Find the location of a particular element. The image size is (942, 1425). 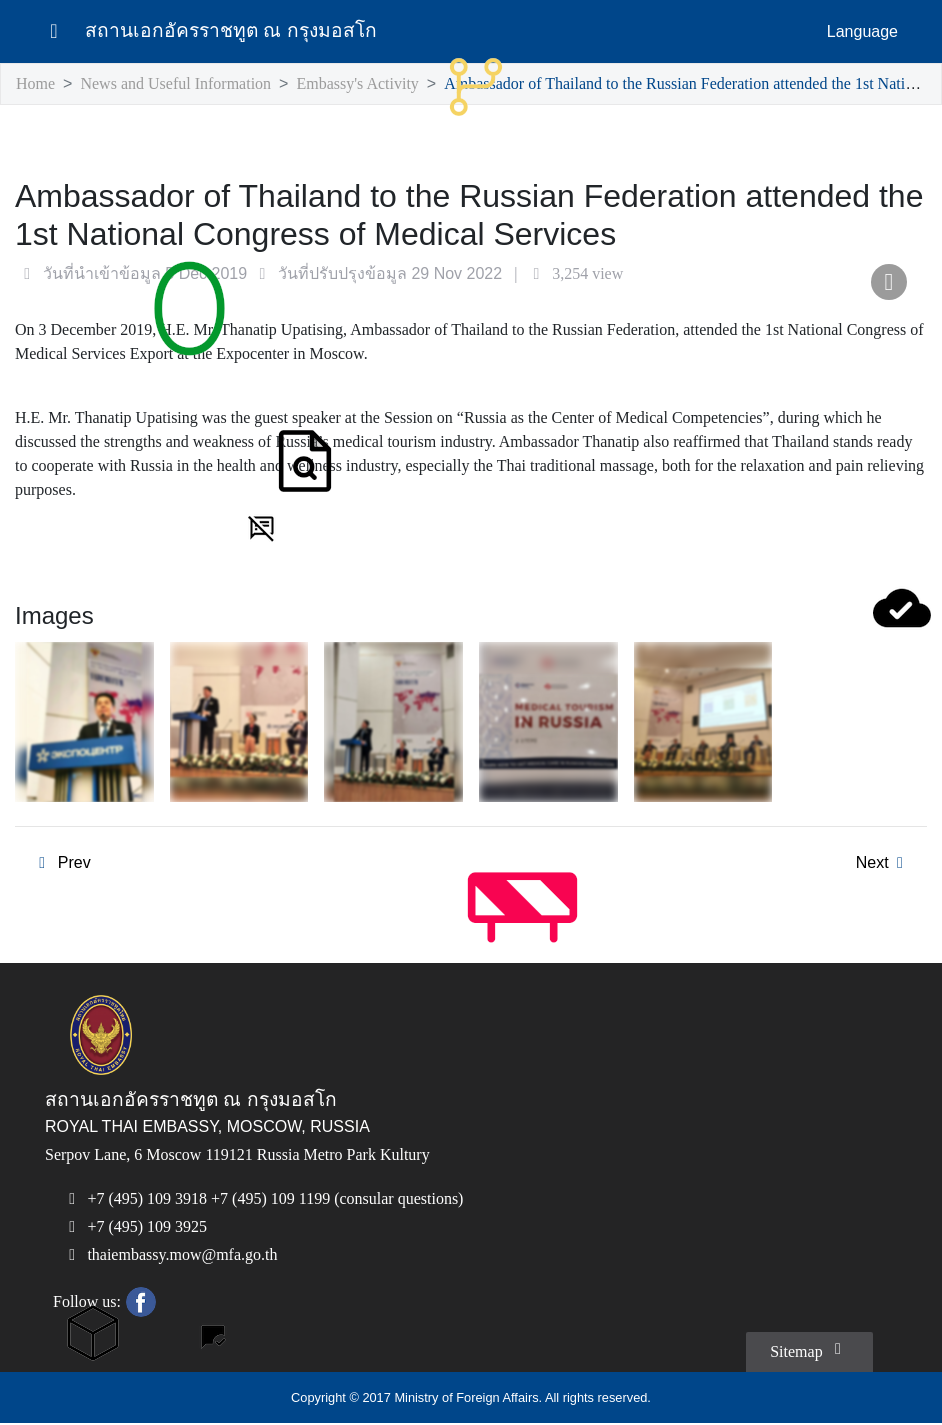

file successfully uploaded to cloud is located at coordinates (902, 608).